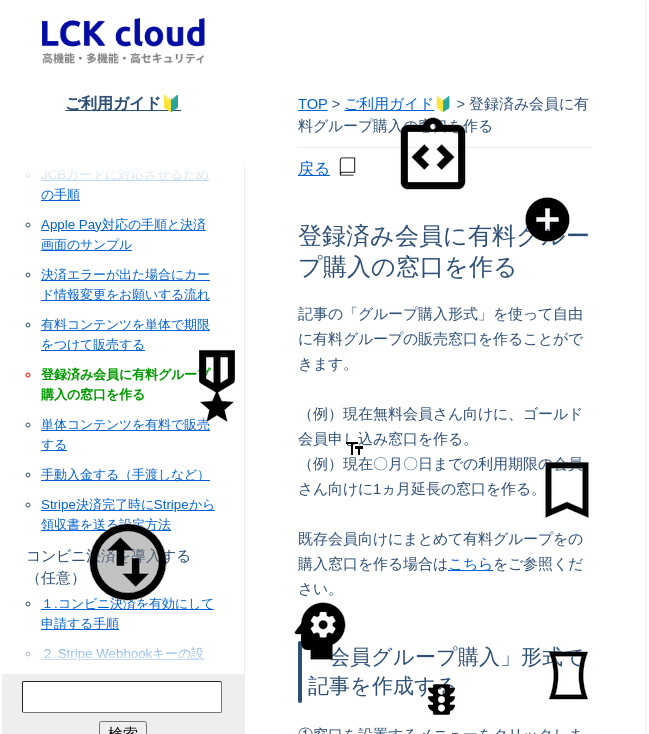 Image resolution: width=649 pixels, height=734 pixels. Describe the element at coordinates (568, 675) in the screenshot. I see `switch to vertical panorama capture mode` at that location.